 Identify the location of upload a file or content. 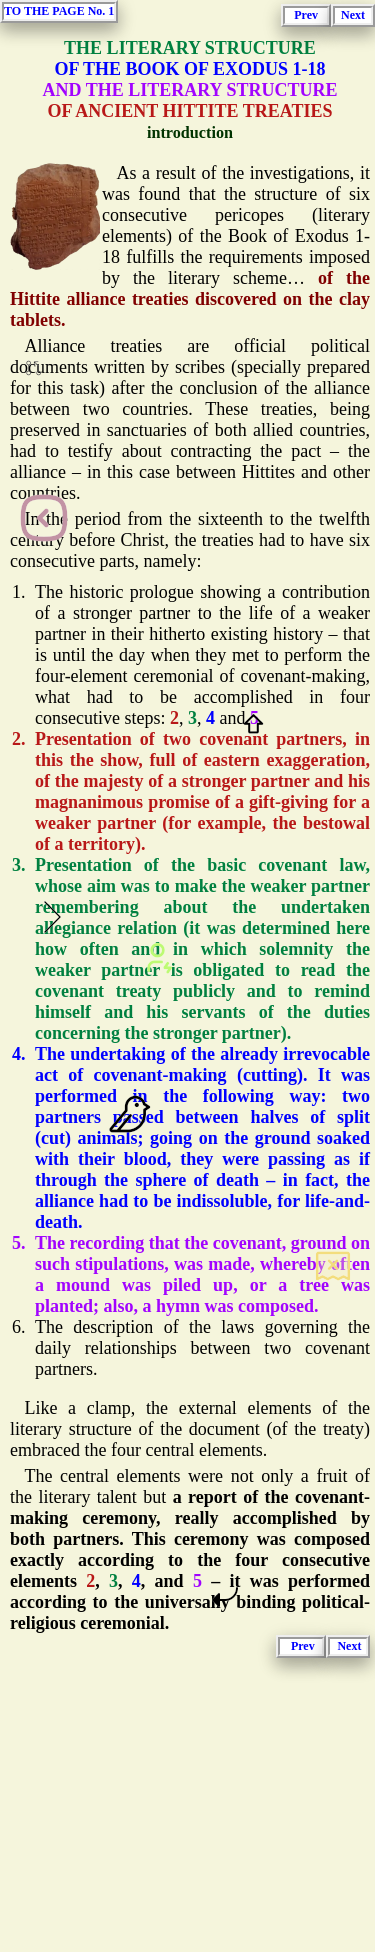
(253, 724).